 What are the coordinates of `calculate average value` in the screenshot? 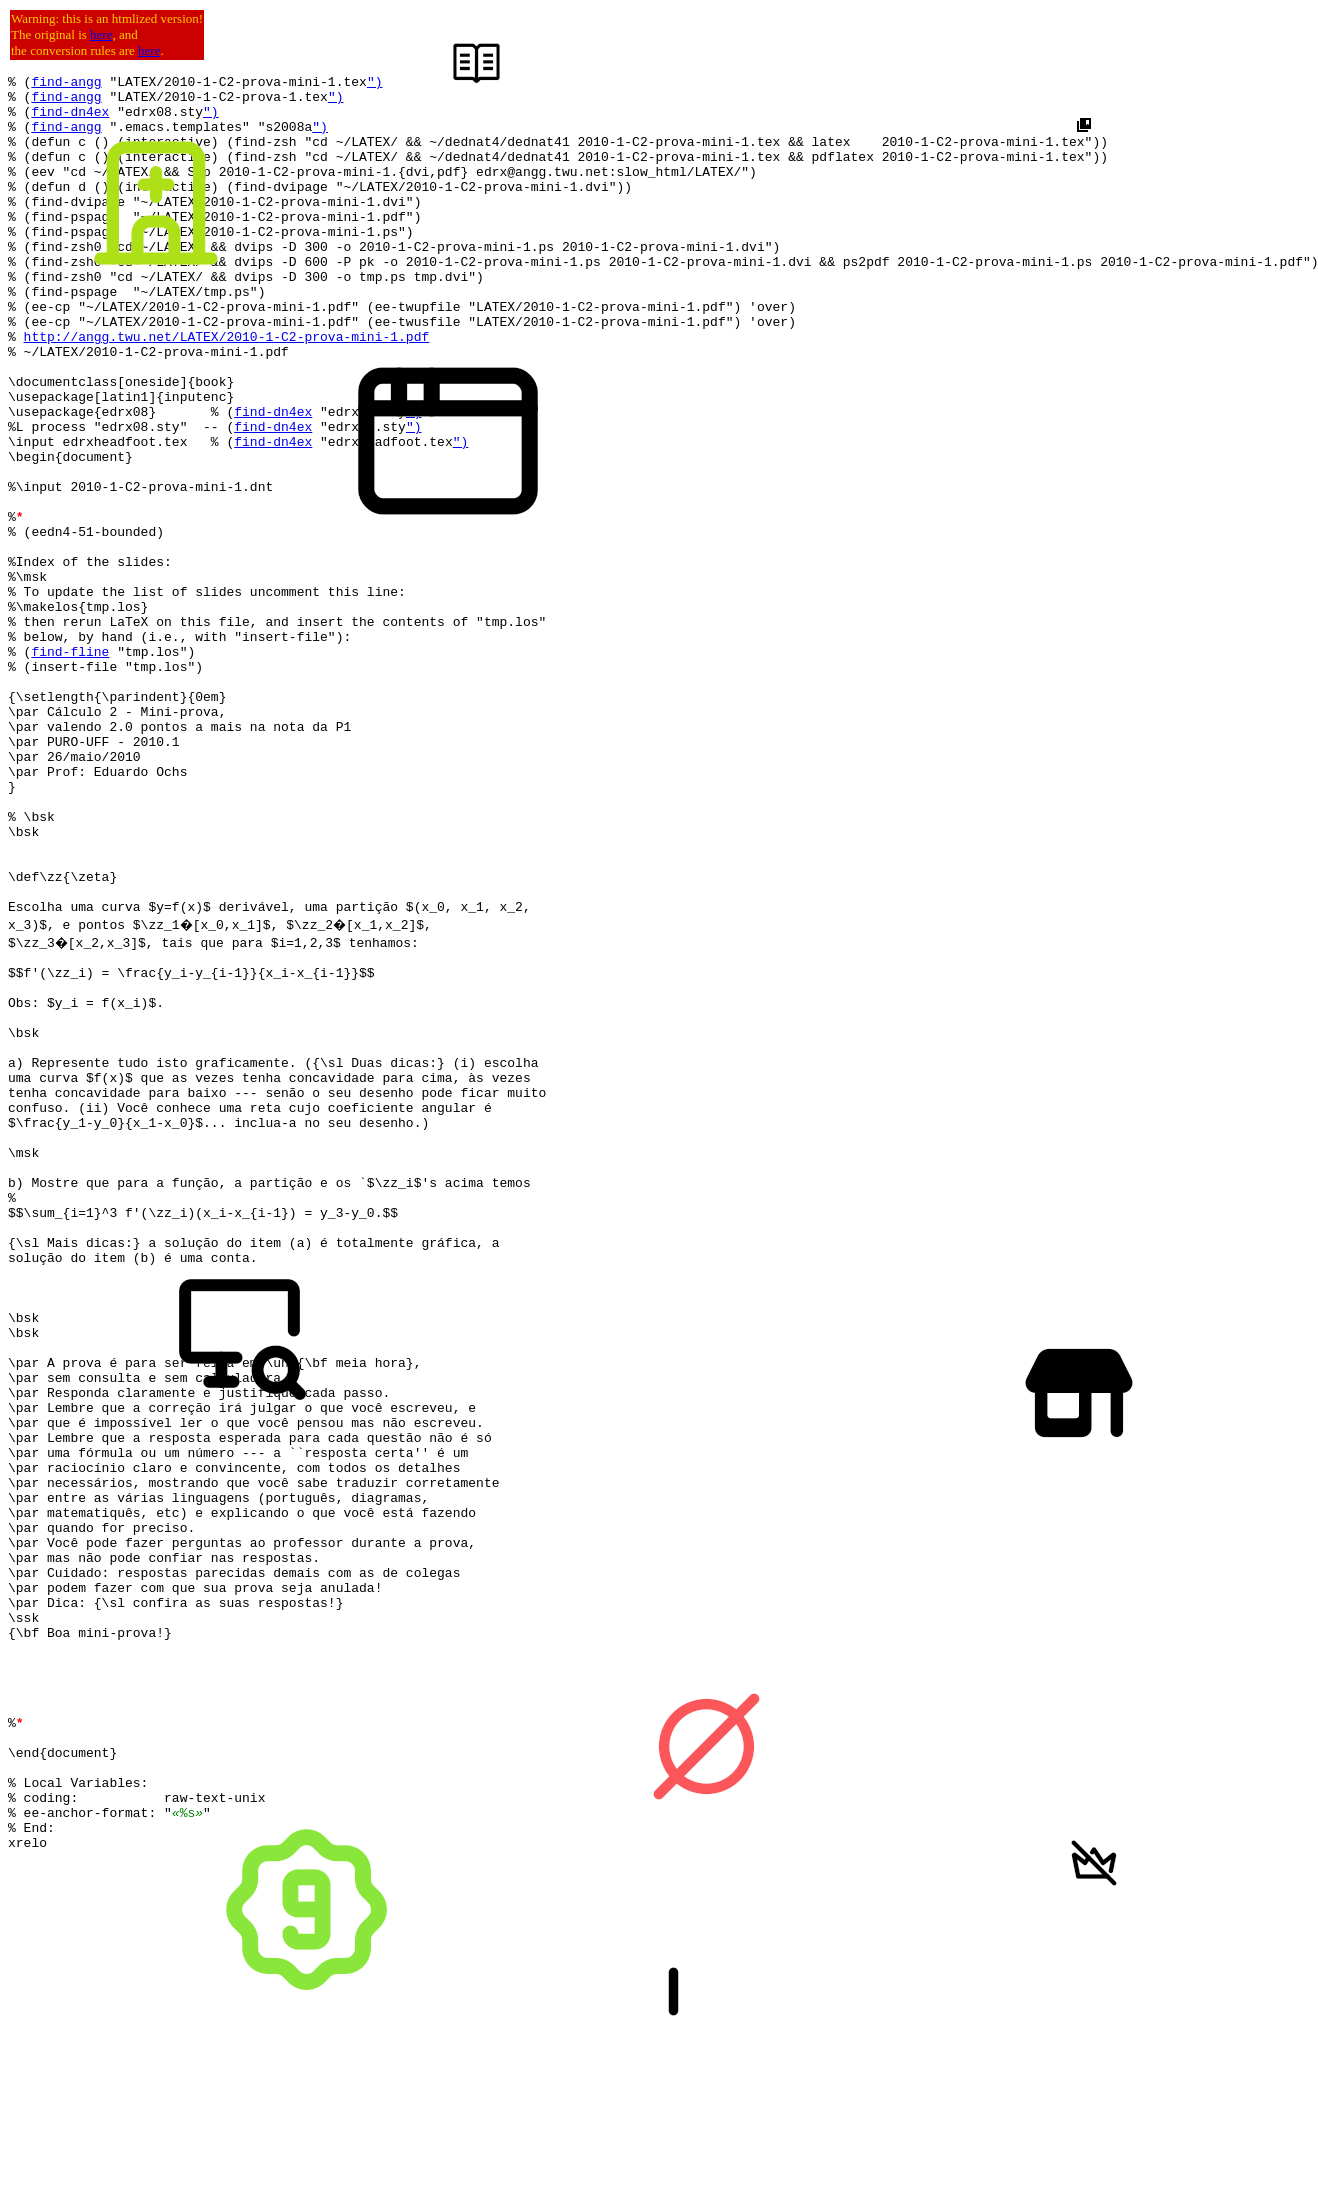 It's located at (706, 1746).